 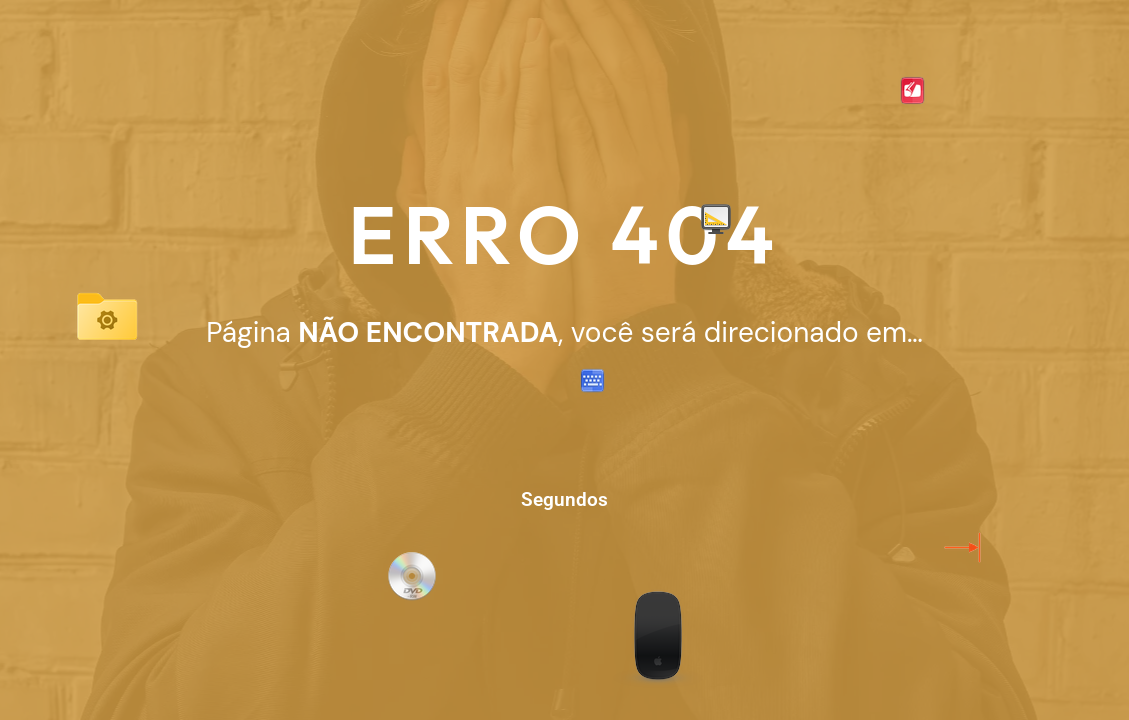 I want to click on open folder settings or configuration options, so click(x=107, y=318).